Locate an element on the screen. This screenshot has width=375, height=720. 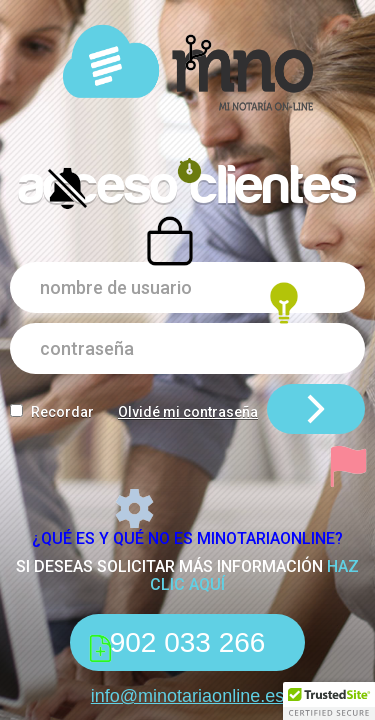
create a new document is located at coordinates (100, 648).